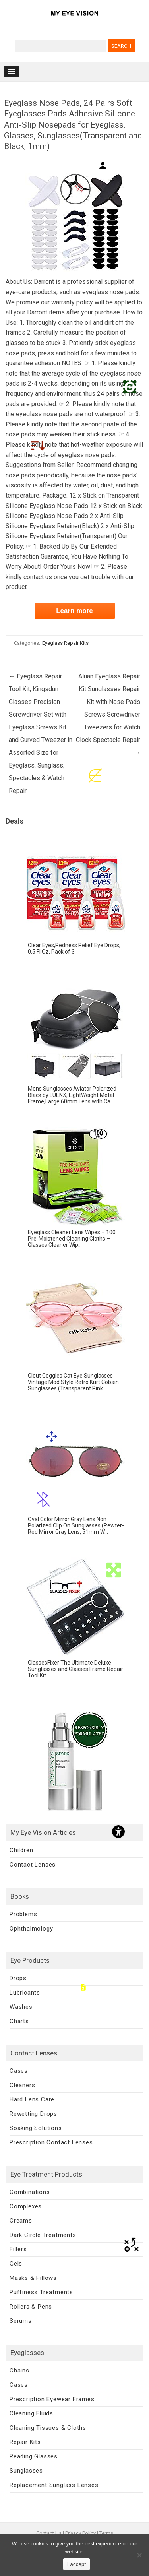  I want to click on bluetooth is disabled or turned off, so click(43, 1499).